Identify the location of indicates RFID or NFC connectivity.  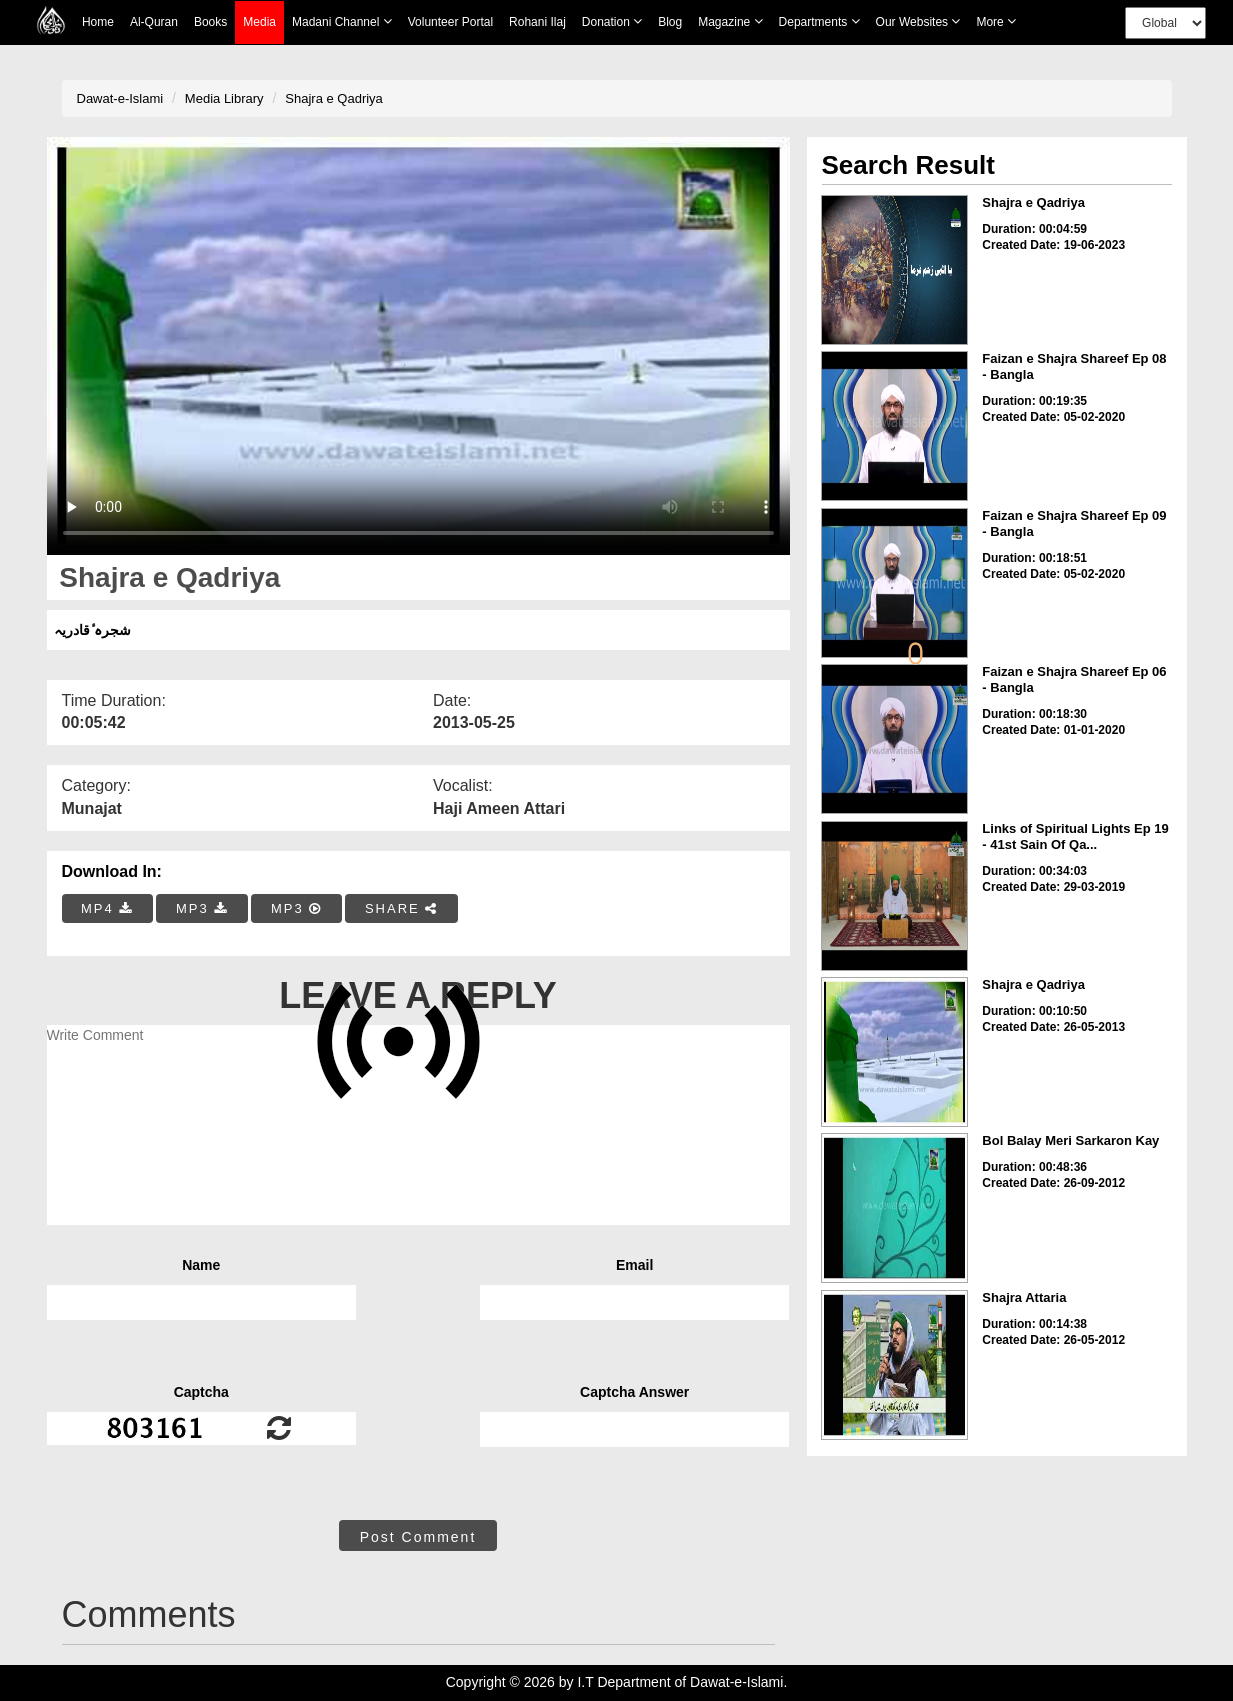
(398, 1041).